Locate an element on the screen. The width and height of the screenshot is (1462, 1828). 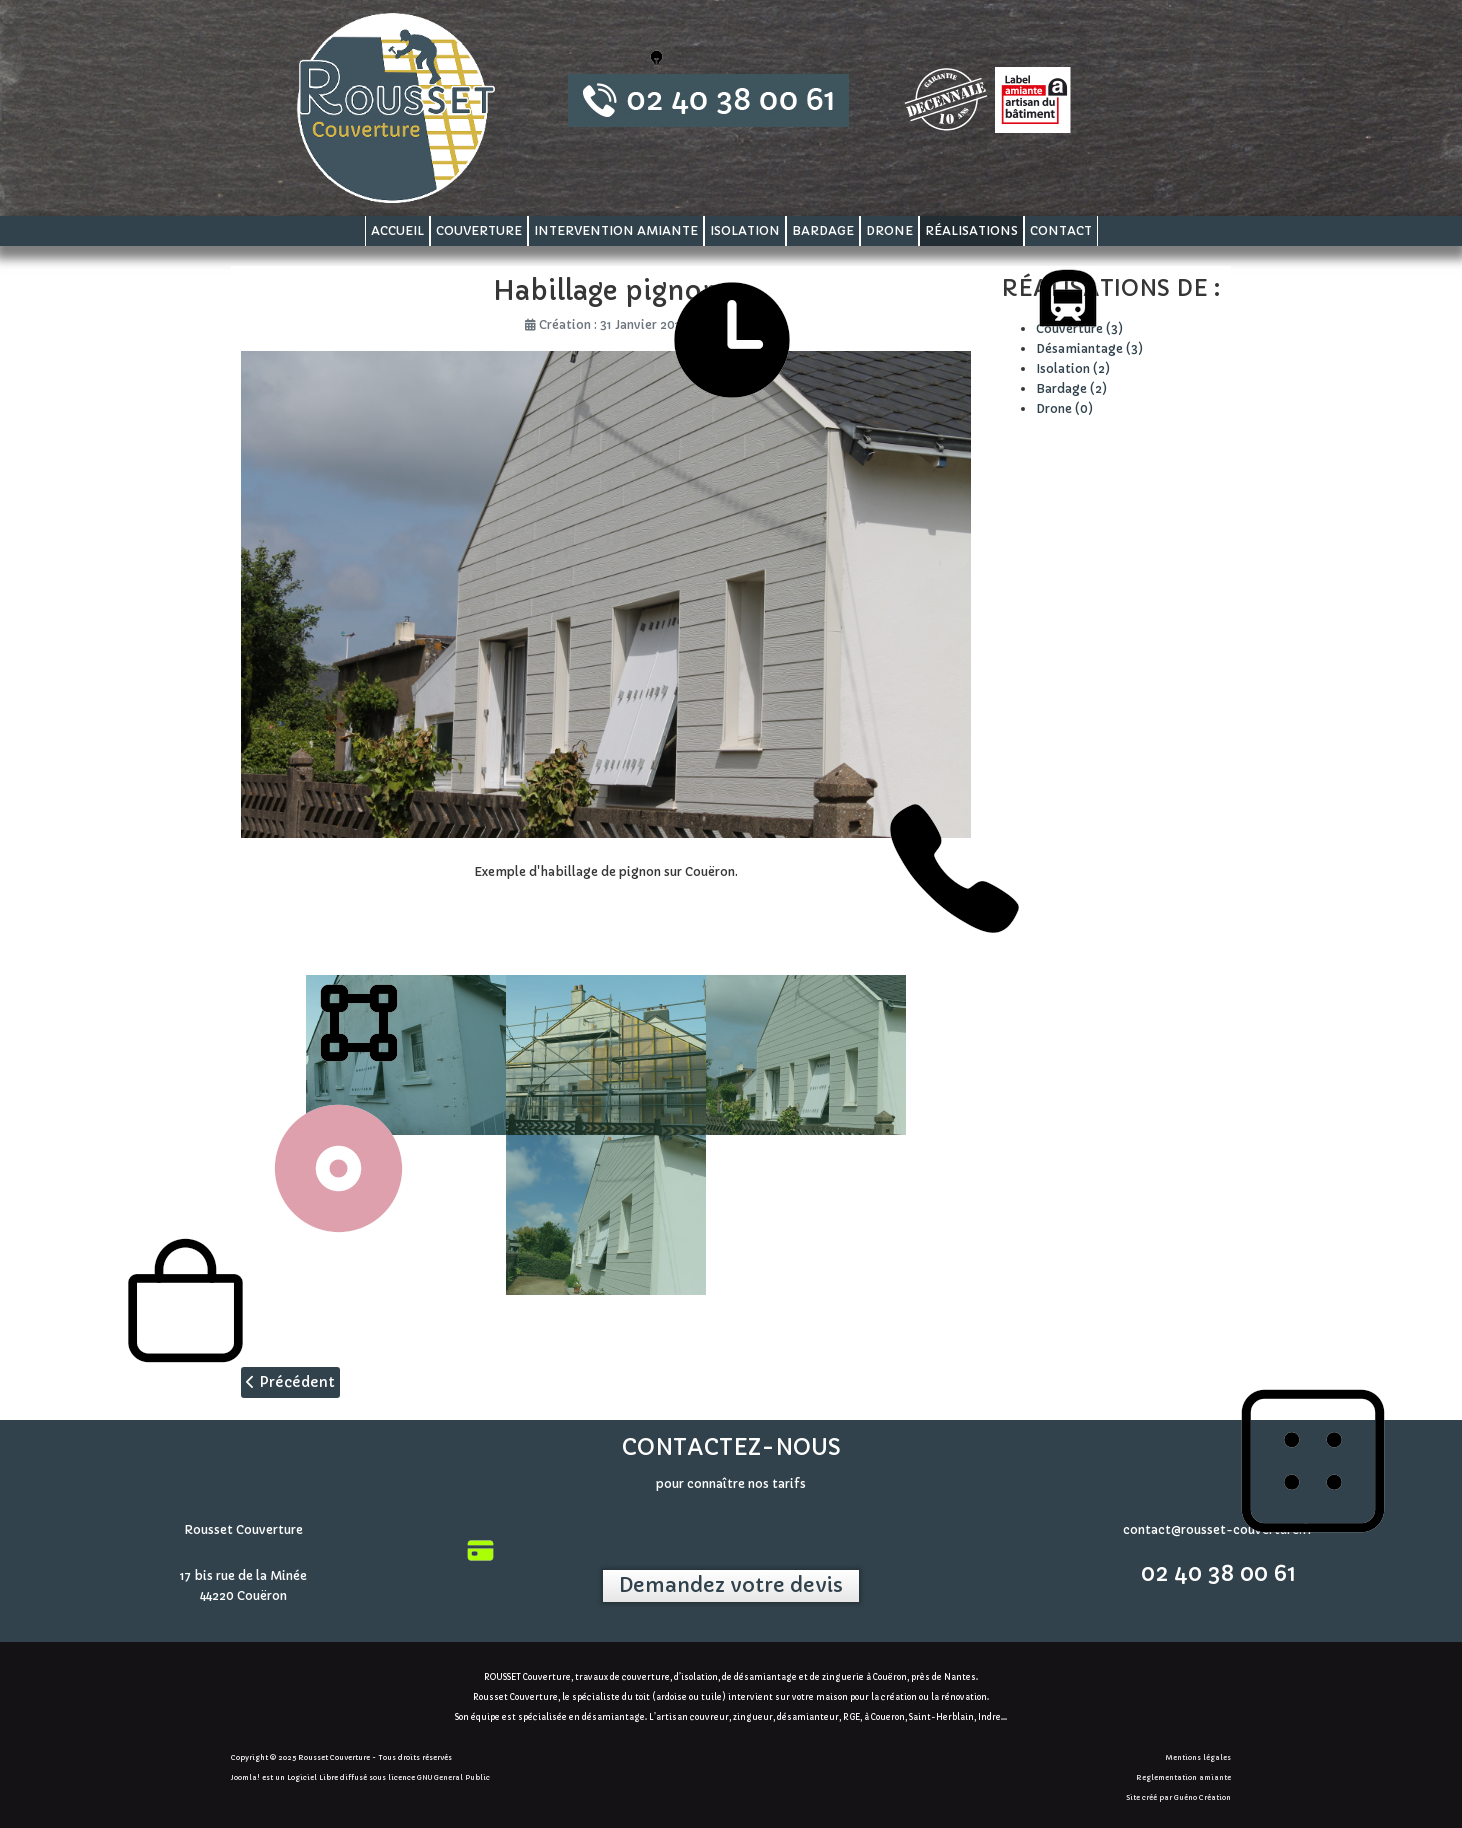
adjust selection or crop boundaries is located at coordinates (359, 1023).